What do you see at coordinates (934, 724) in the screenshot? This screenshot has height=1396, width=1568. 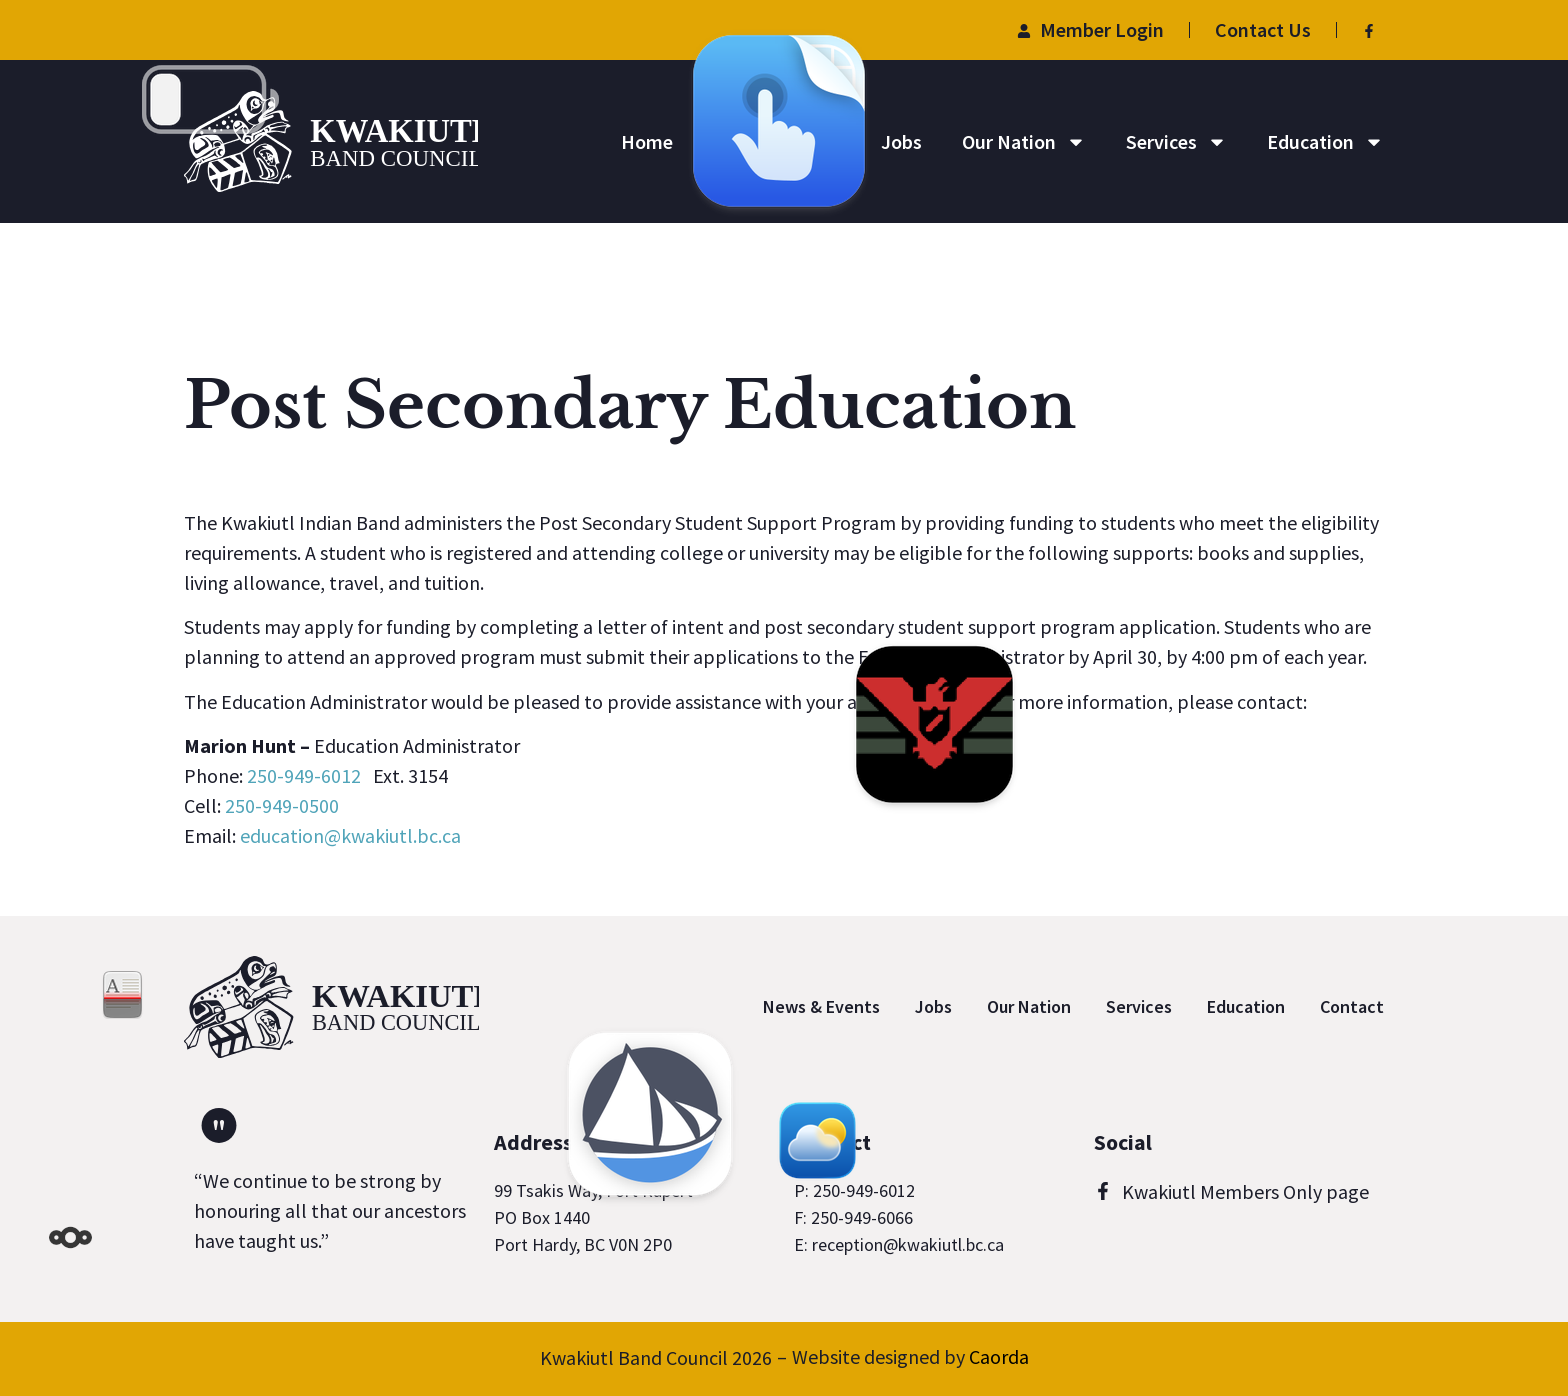 I see `launch papers, please game` at bounding box center [934, 724].